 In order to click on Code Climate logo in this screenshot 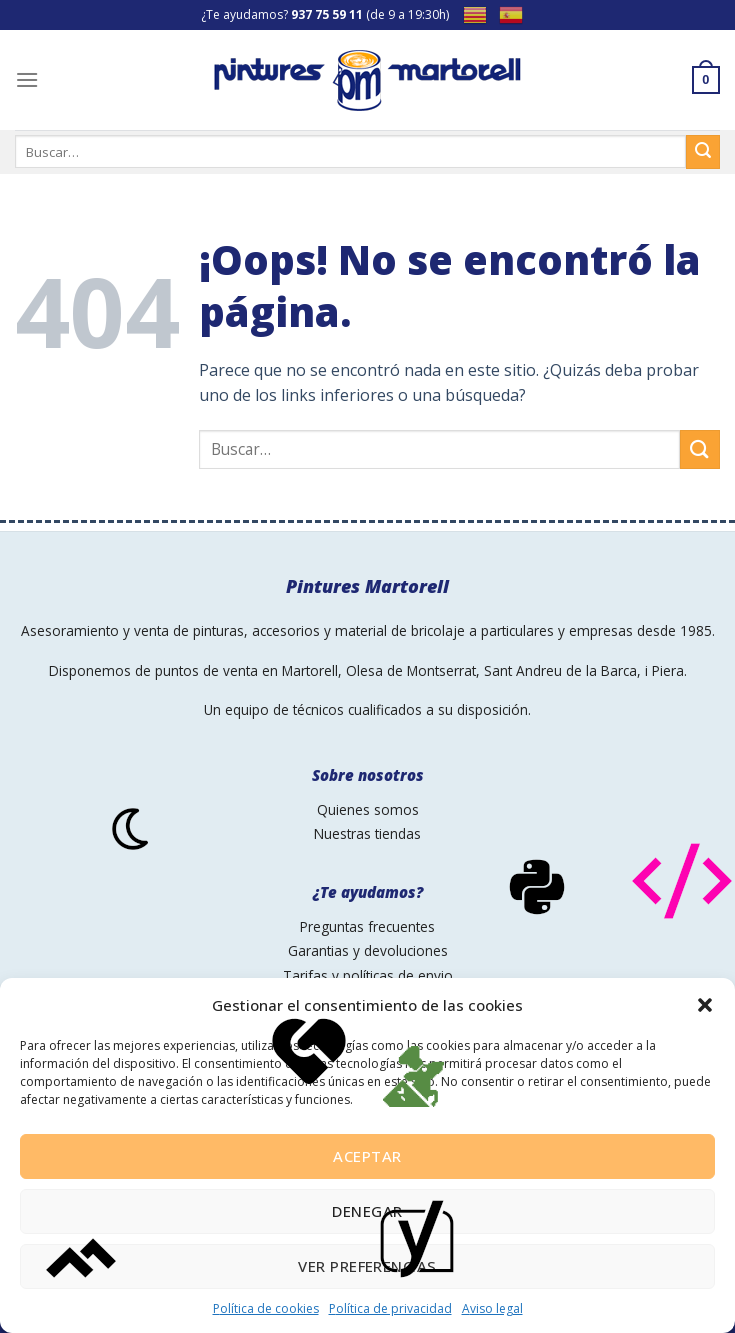, I will do `click(81, 1258)`.